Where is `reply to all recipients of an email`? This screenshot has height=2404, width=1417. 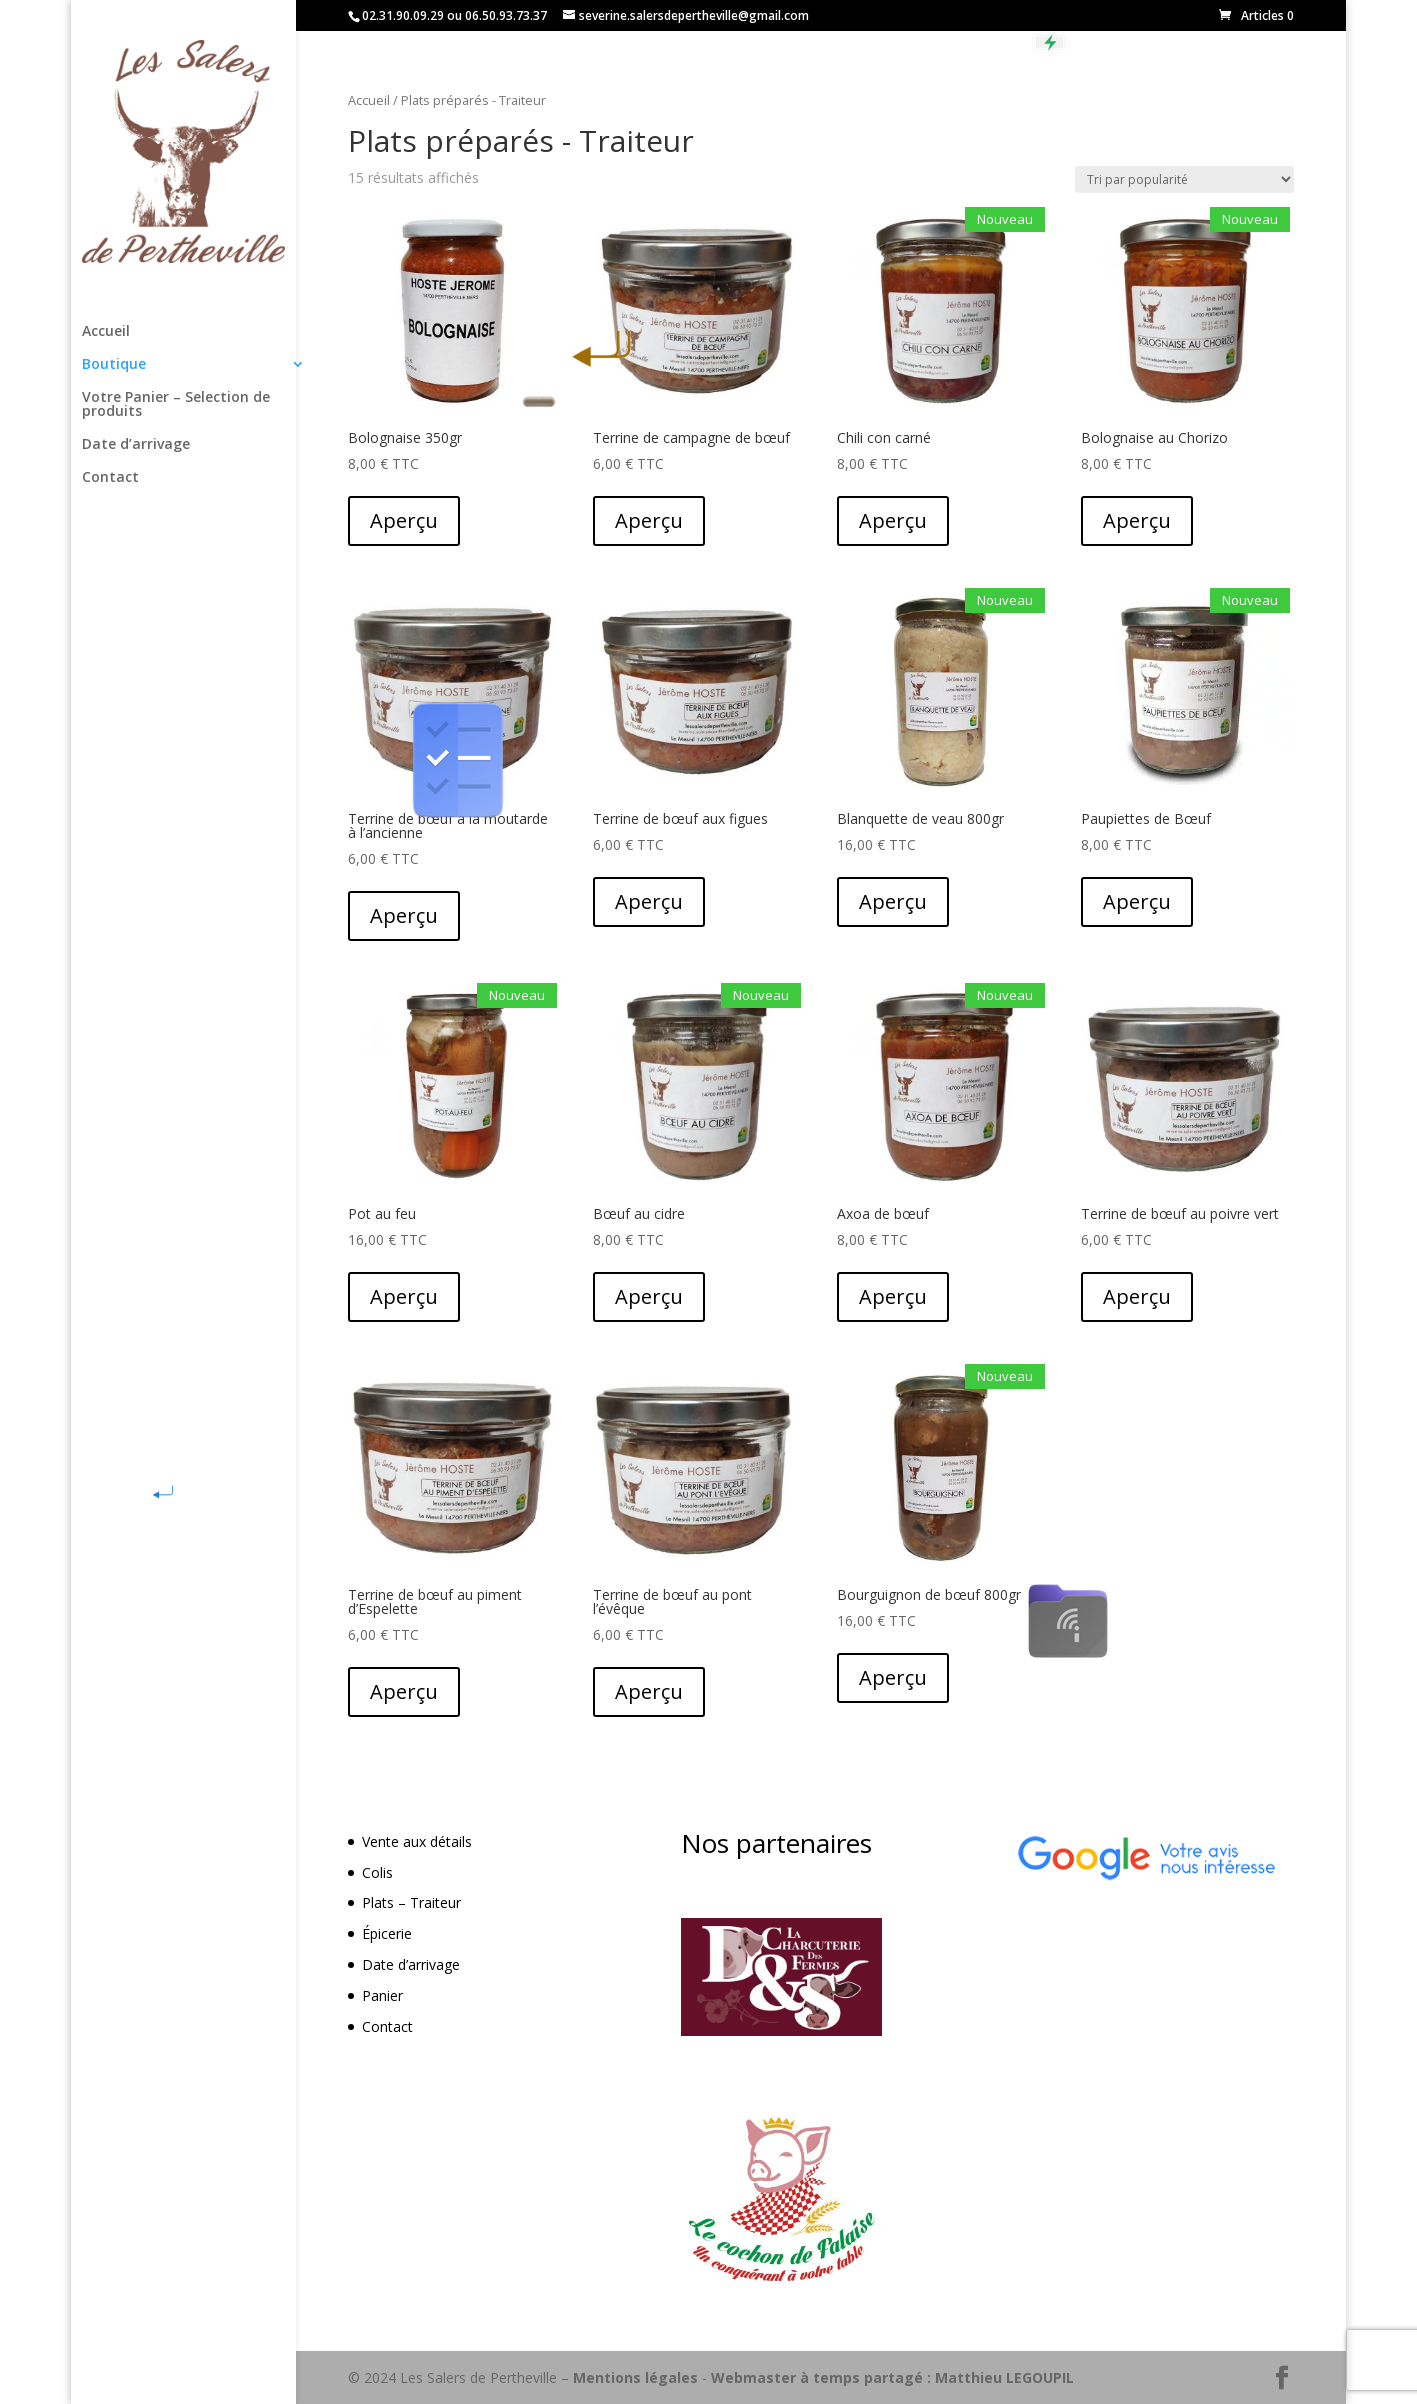
reply to all recipients of an email is located at coordinates (600, 348).